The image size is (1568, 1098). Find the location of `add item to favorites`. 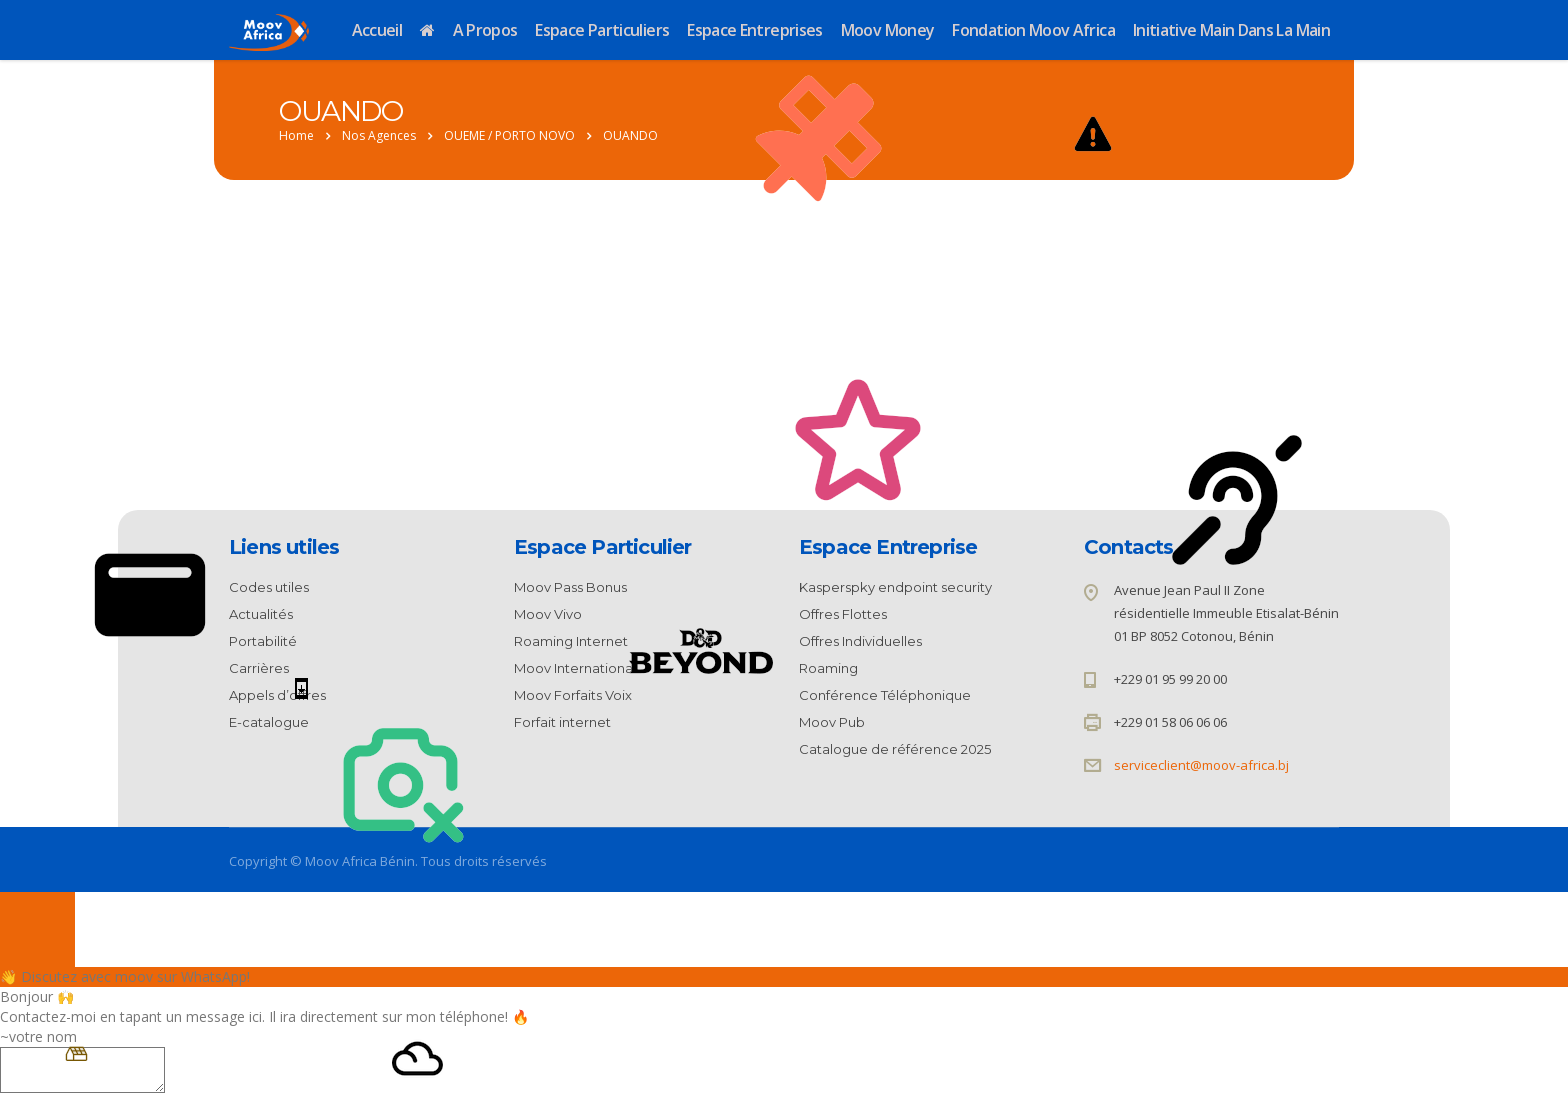

add item to favorites is located at coordinates (858, 442).